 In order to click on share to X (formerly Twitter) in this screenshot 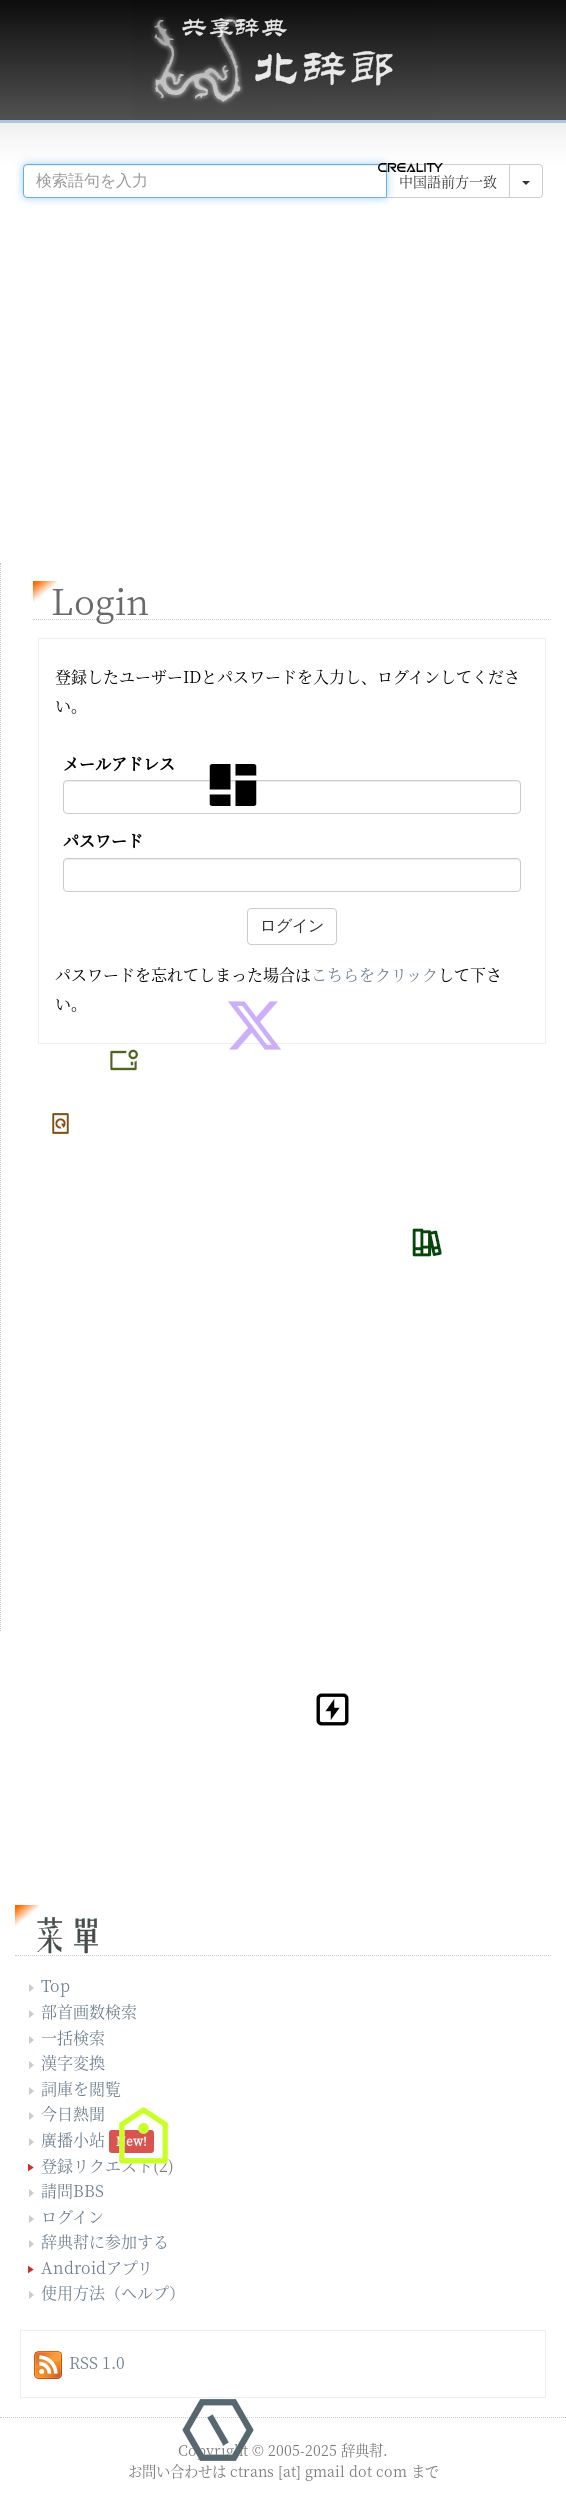, I will do `click(254, 1025)`.